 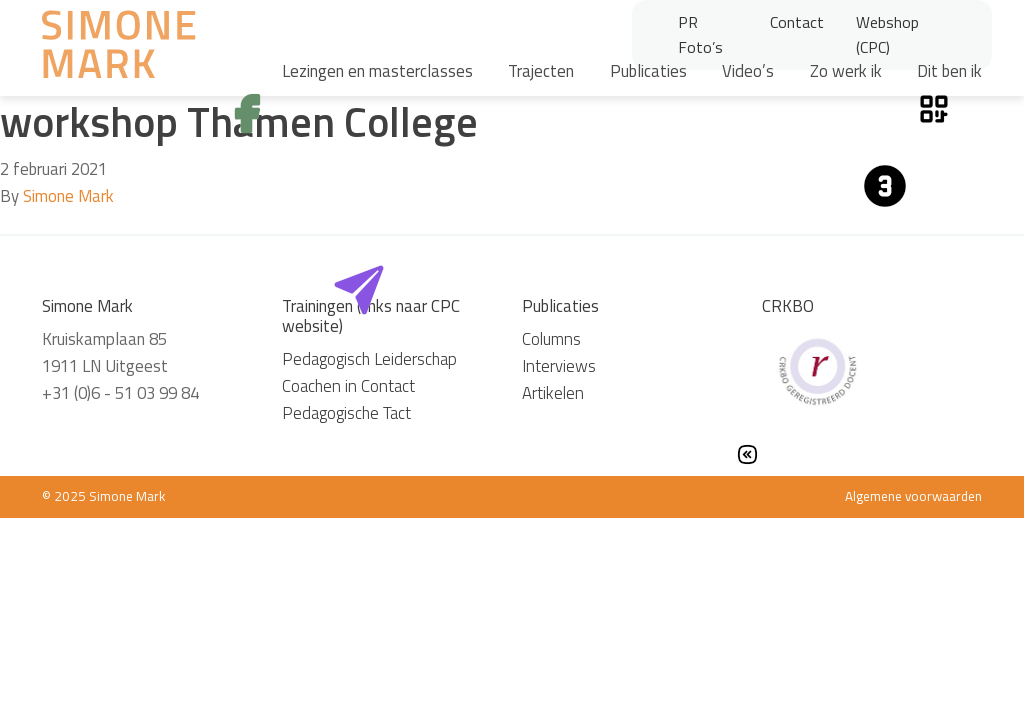 I want to click on step 3 in a multi-step process or wizard, so click(x=885, y=186).